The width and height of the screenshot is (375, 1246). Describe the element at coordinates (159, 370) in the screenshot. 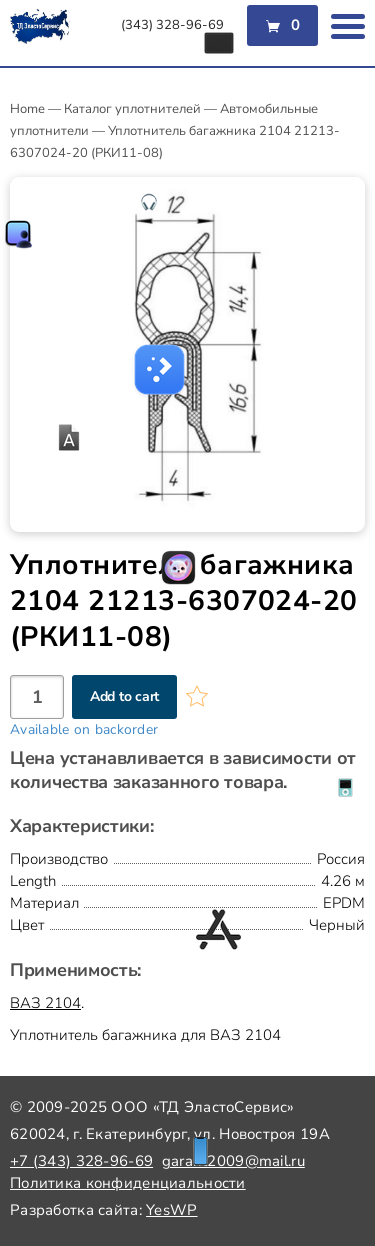

I see `access plasma desktop settings` at that location.